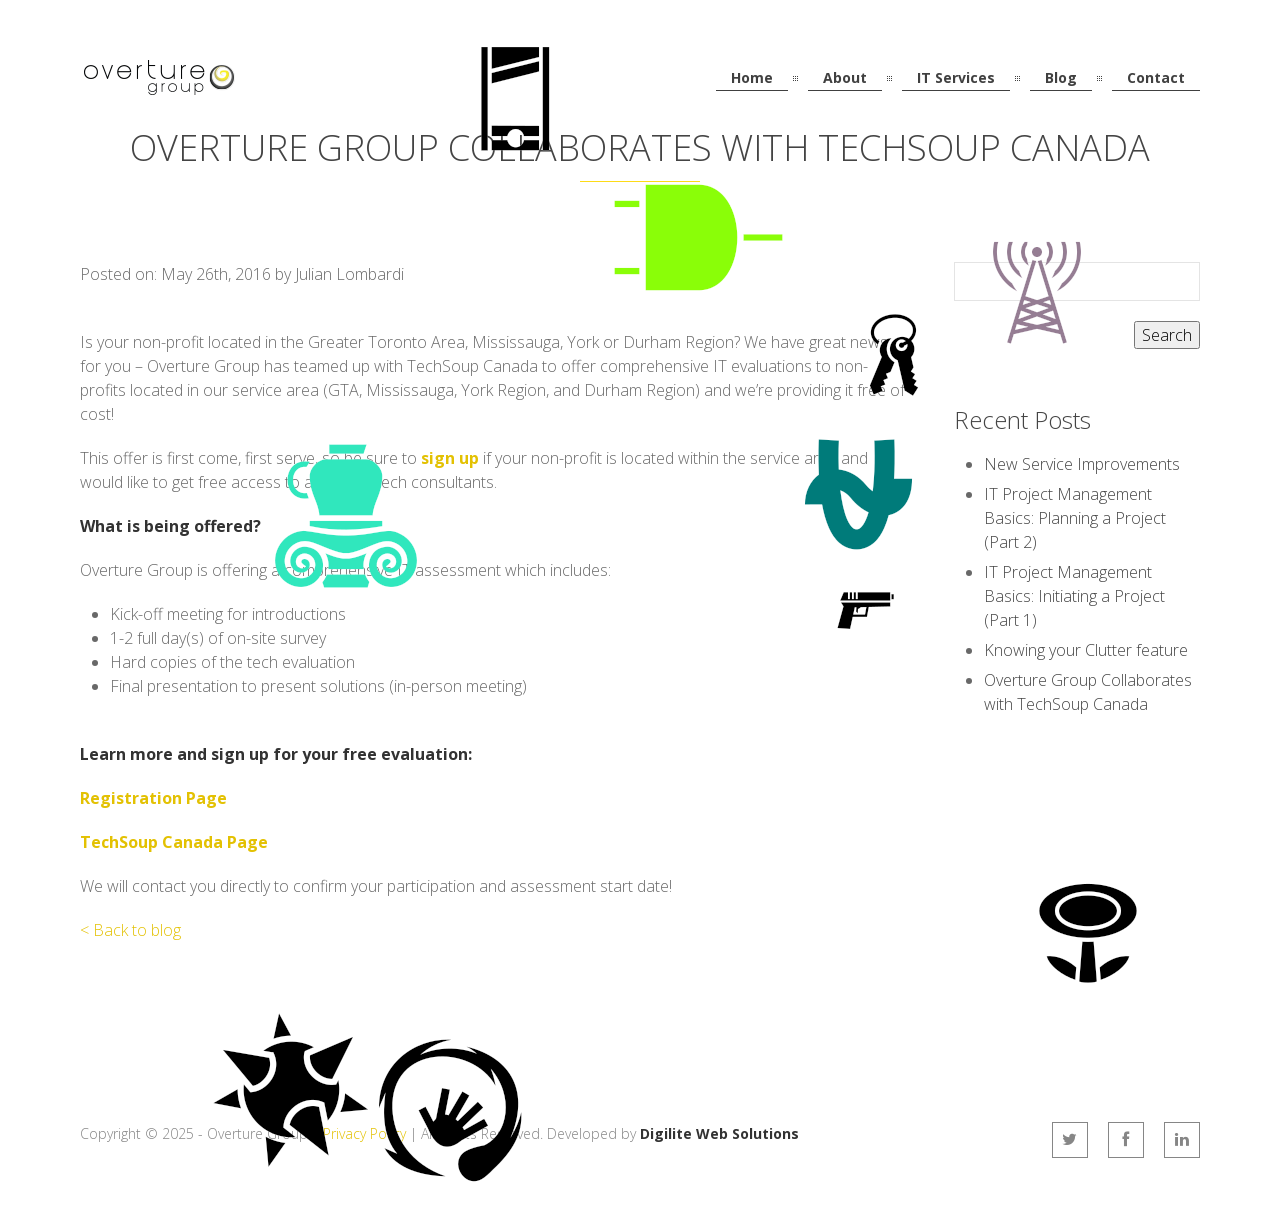 The height and width of the screenshot is (1208, 1280). What do you see at coordinates (514, 99) in the screenshot?
I see `execute or delete an item permanently` at bounding box center [514, 99].